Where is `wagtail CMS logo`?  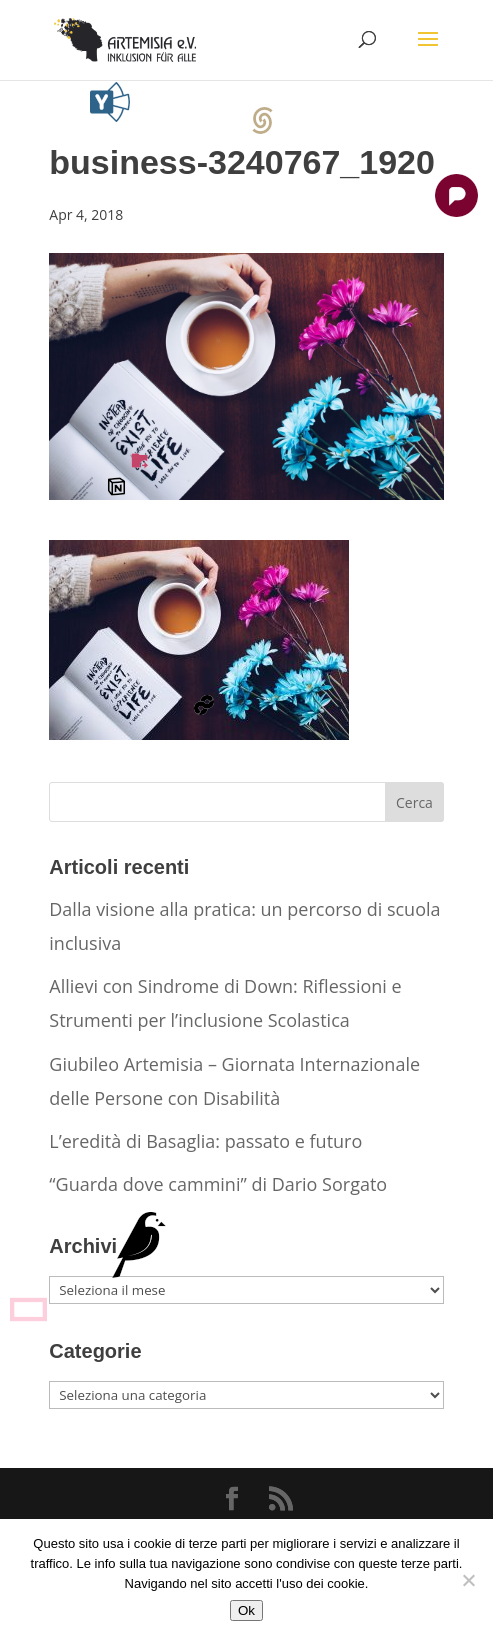
wagtail CMS logo is located at coordinates (139, 1245).